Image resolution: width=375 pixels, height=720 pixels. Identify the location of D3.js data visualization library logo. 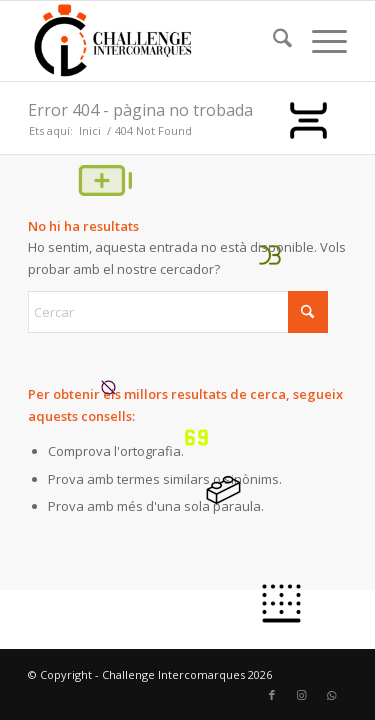
(270, 255).